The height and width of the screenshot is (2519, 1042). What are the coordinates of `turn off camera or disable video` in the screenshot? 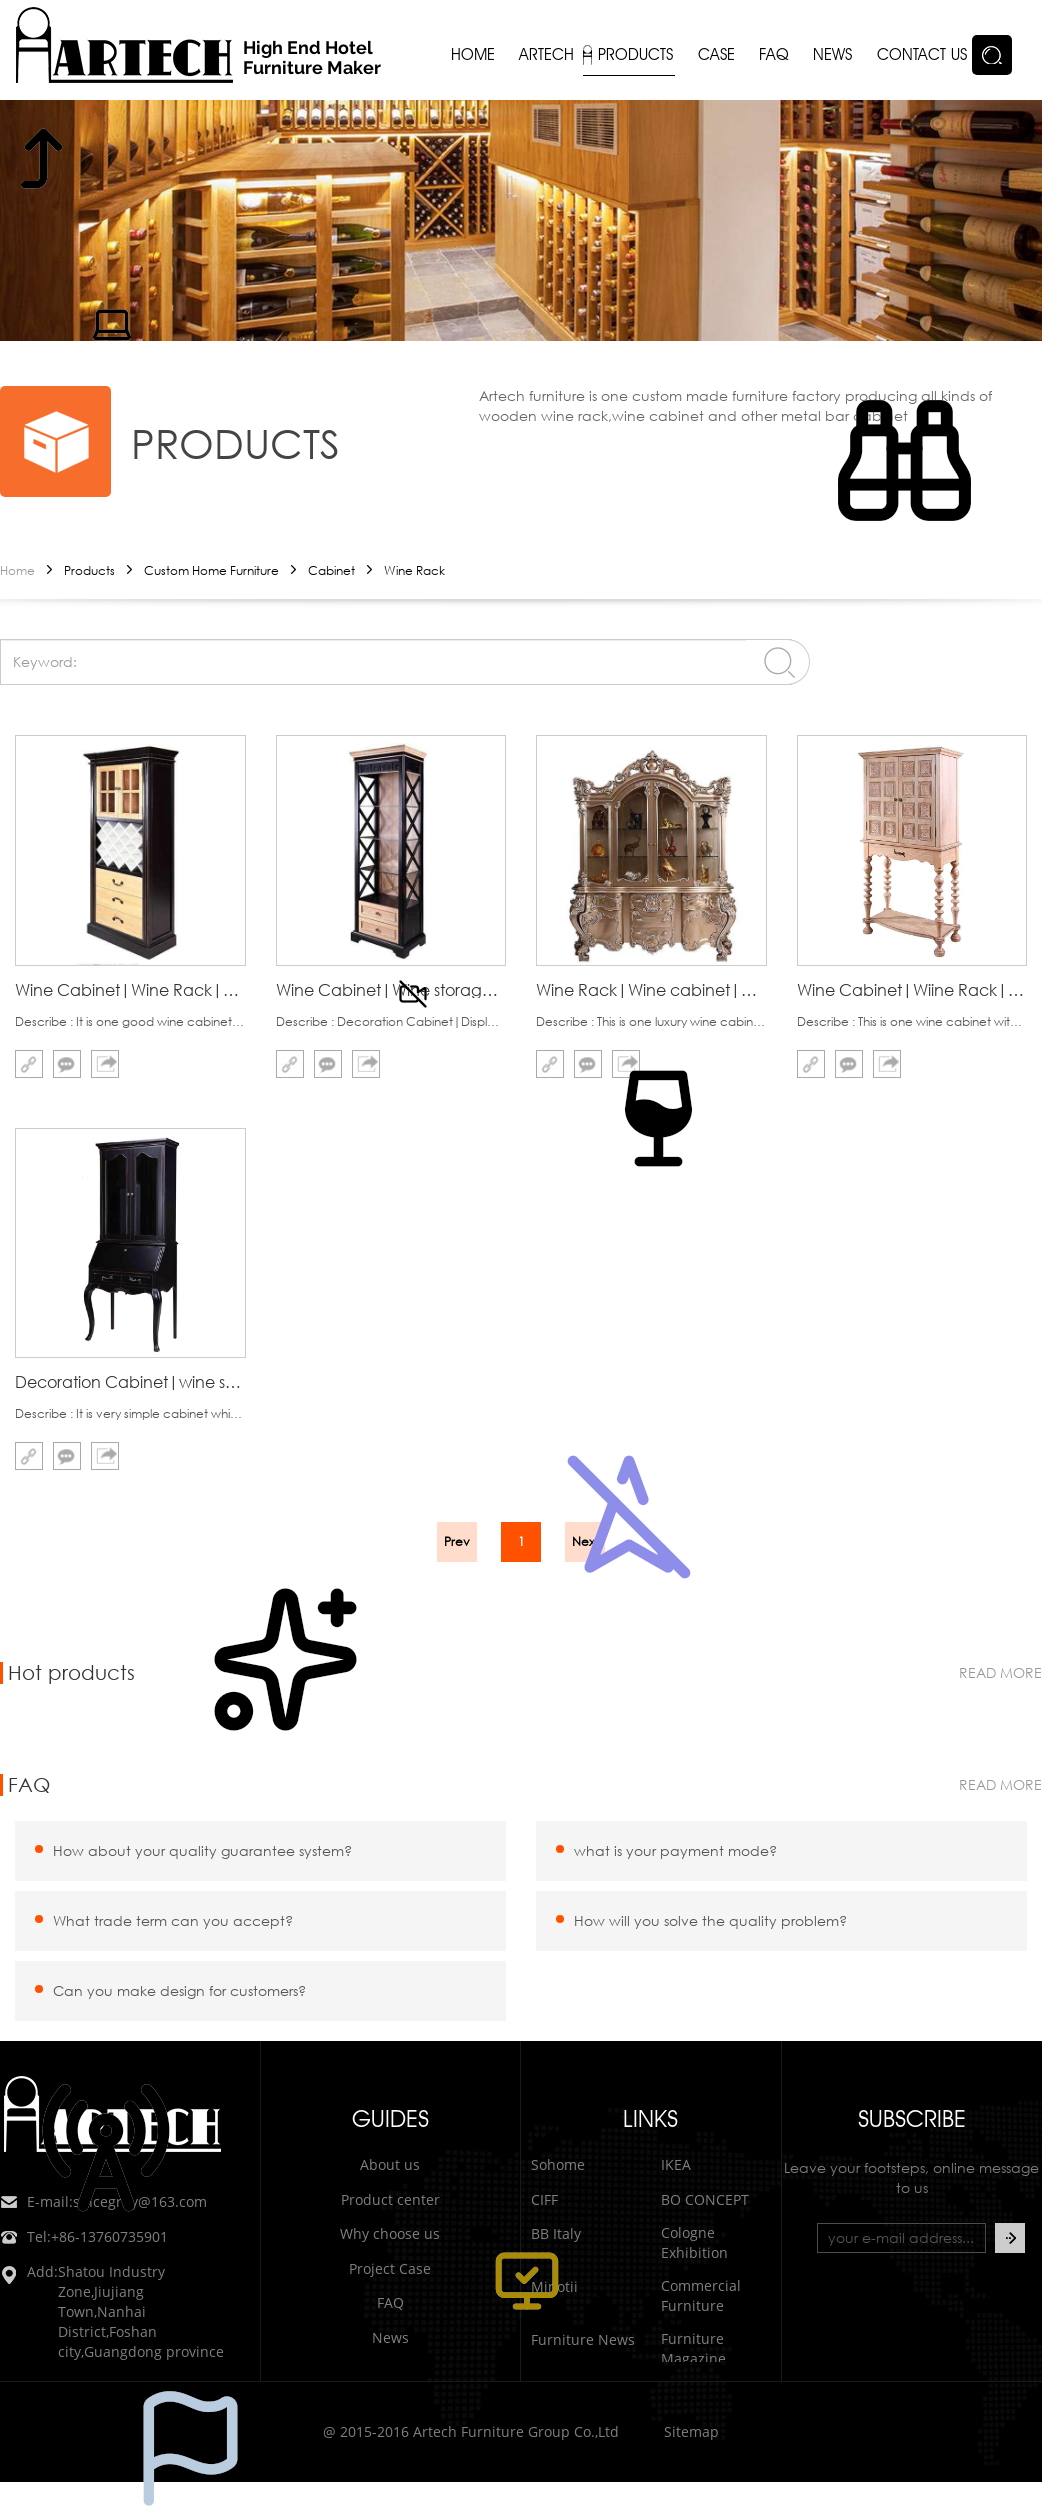 It's located at (413, 994).